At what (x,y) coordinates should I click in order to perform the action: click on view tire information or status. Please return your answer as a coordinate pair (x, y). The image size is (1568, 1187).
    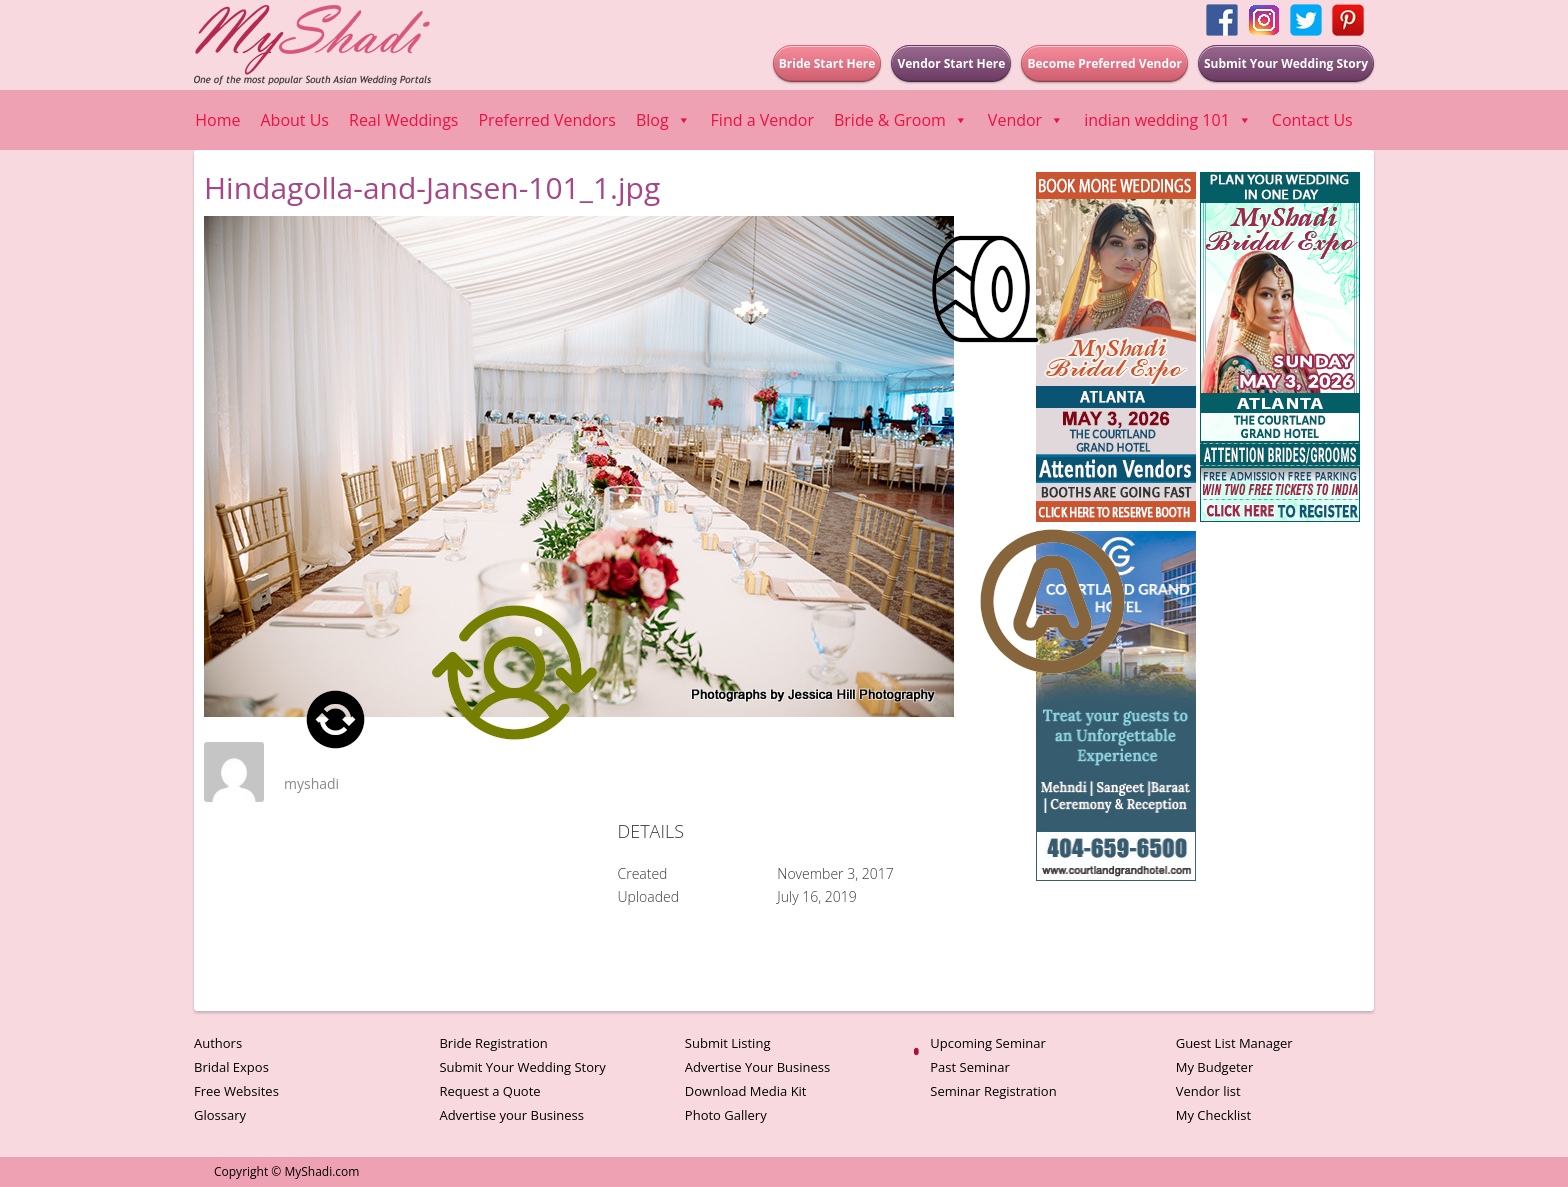
    Looking at the image, I should click on (981, 289).